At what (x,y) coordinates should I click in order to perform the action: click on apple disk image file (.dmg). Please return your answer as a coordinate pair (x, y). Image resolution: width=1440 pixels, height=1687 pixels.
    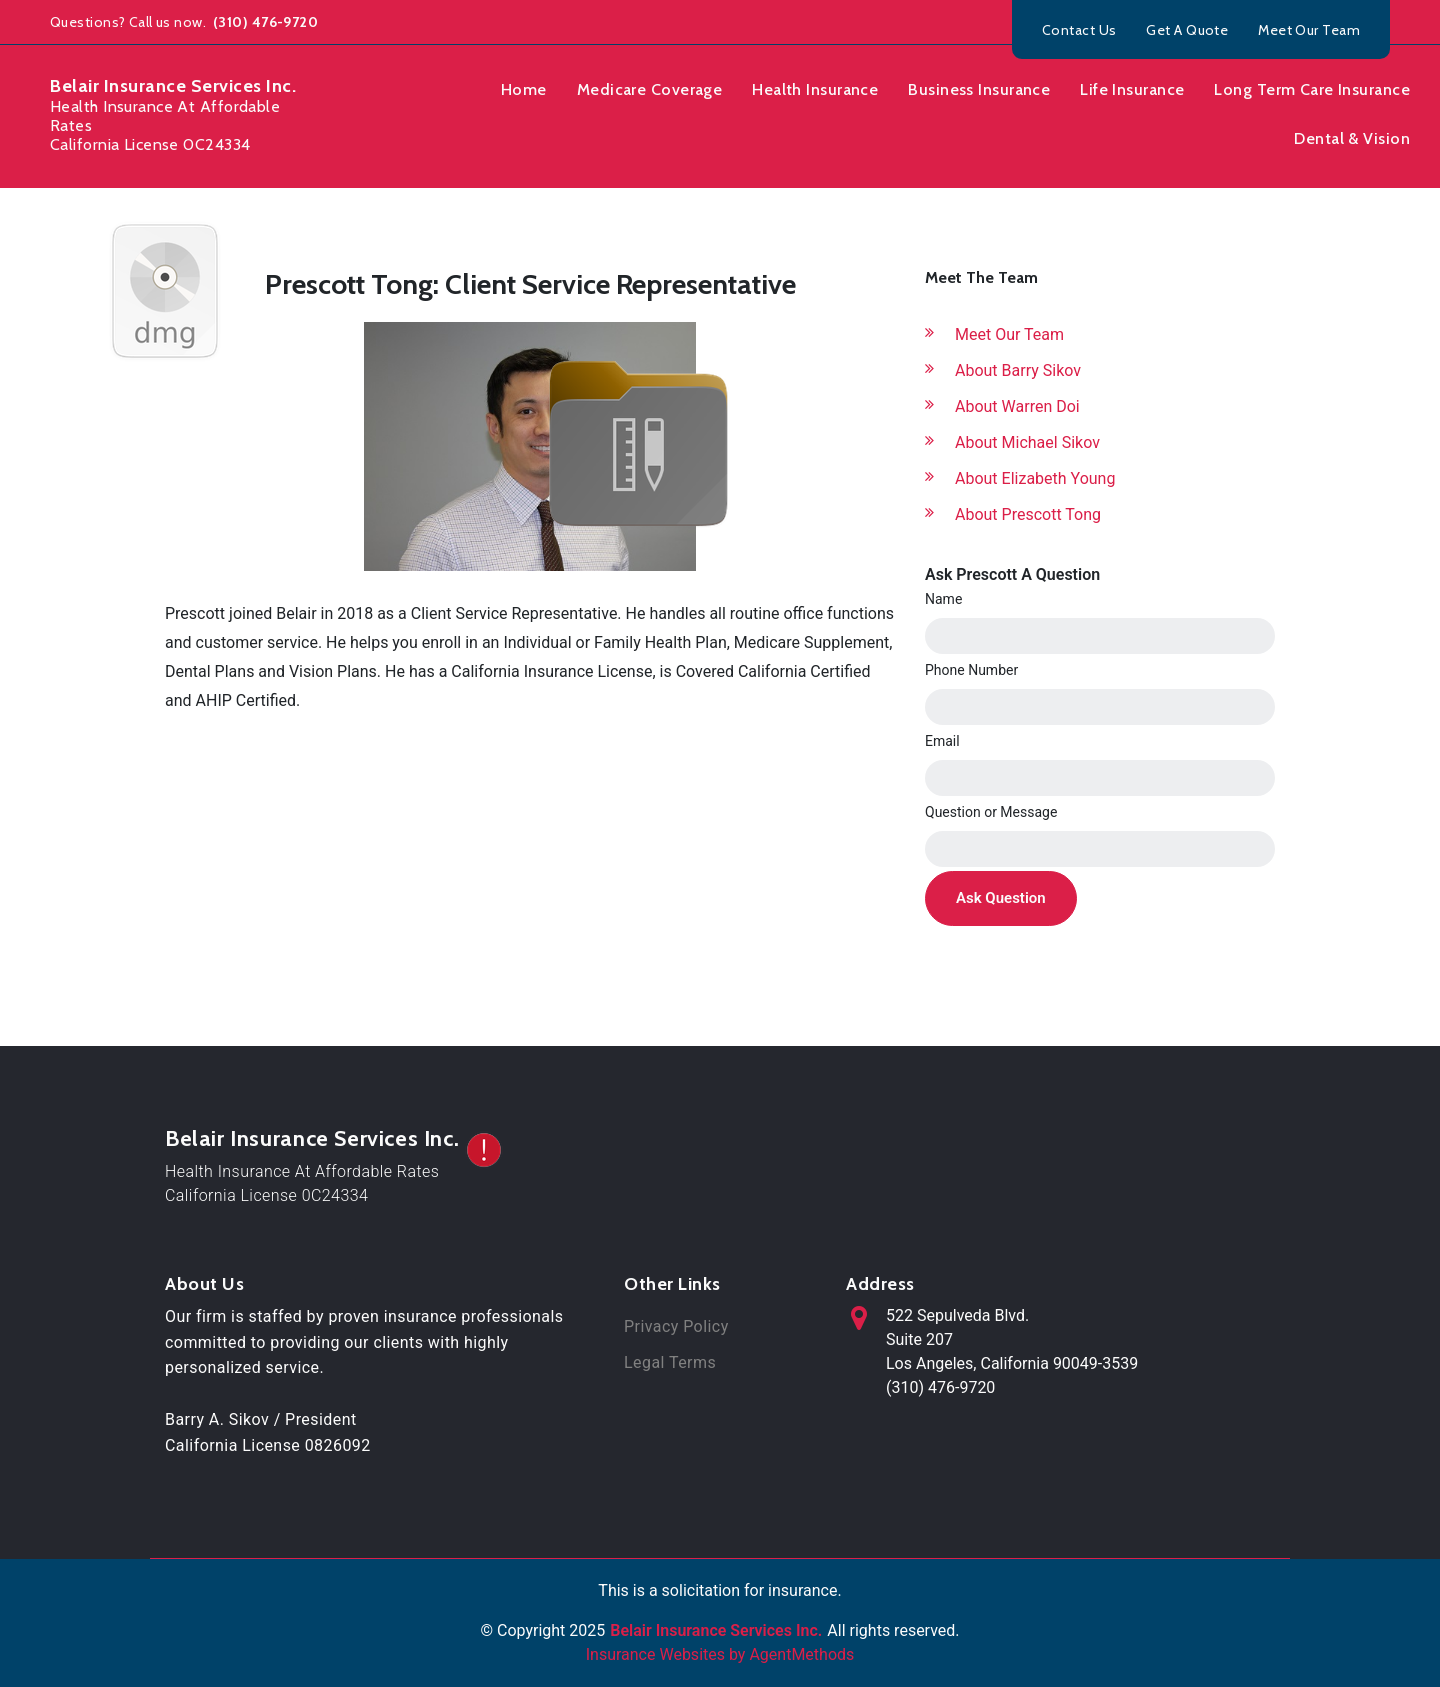
    Looking at the image, I should click on (165, 291).